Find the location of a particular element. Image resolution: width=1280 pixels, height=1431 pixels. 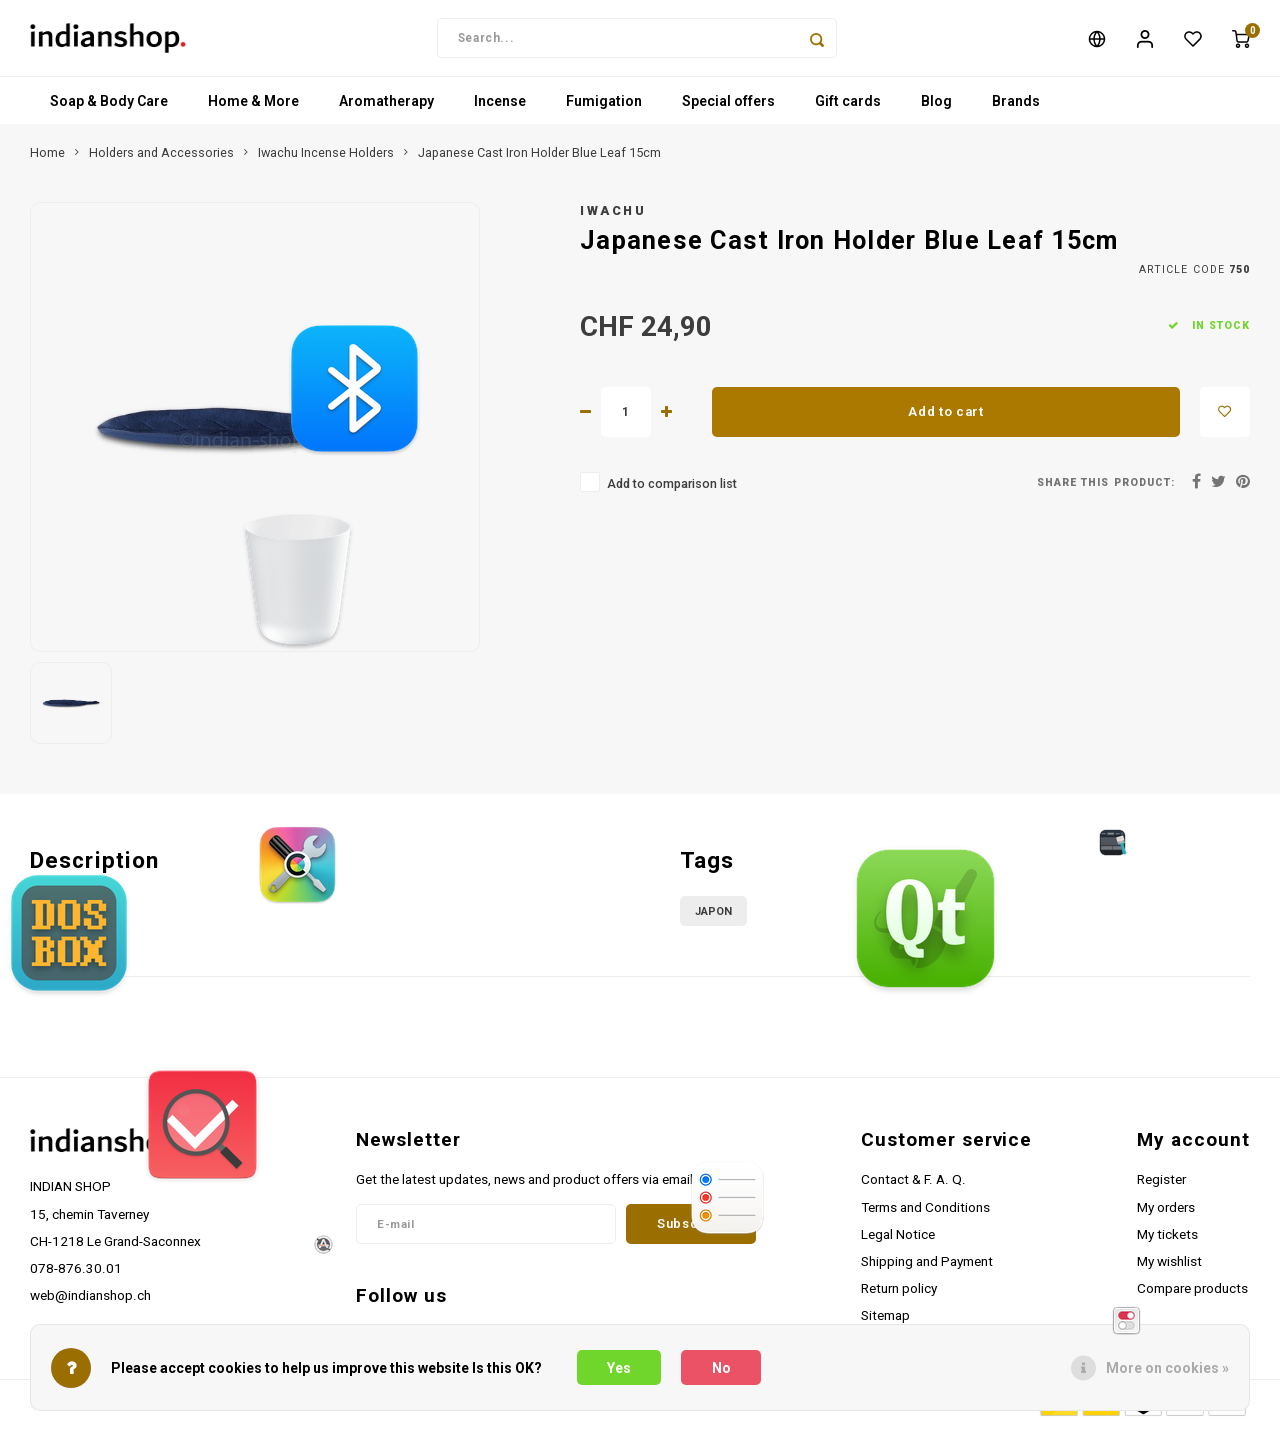

open AdwSteamGtk to customize Steam's appearance is located at coordinates (1112, 842).